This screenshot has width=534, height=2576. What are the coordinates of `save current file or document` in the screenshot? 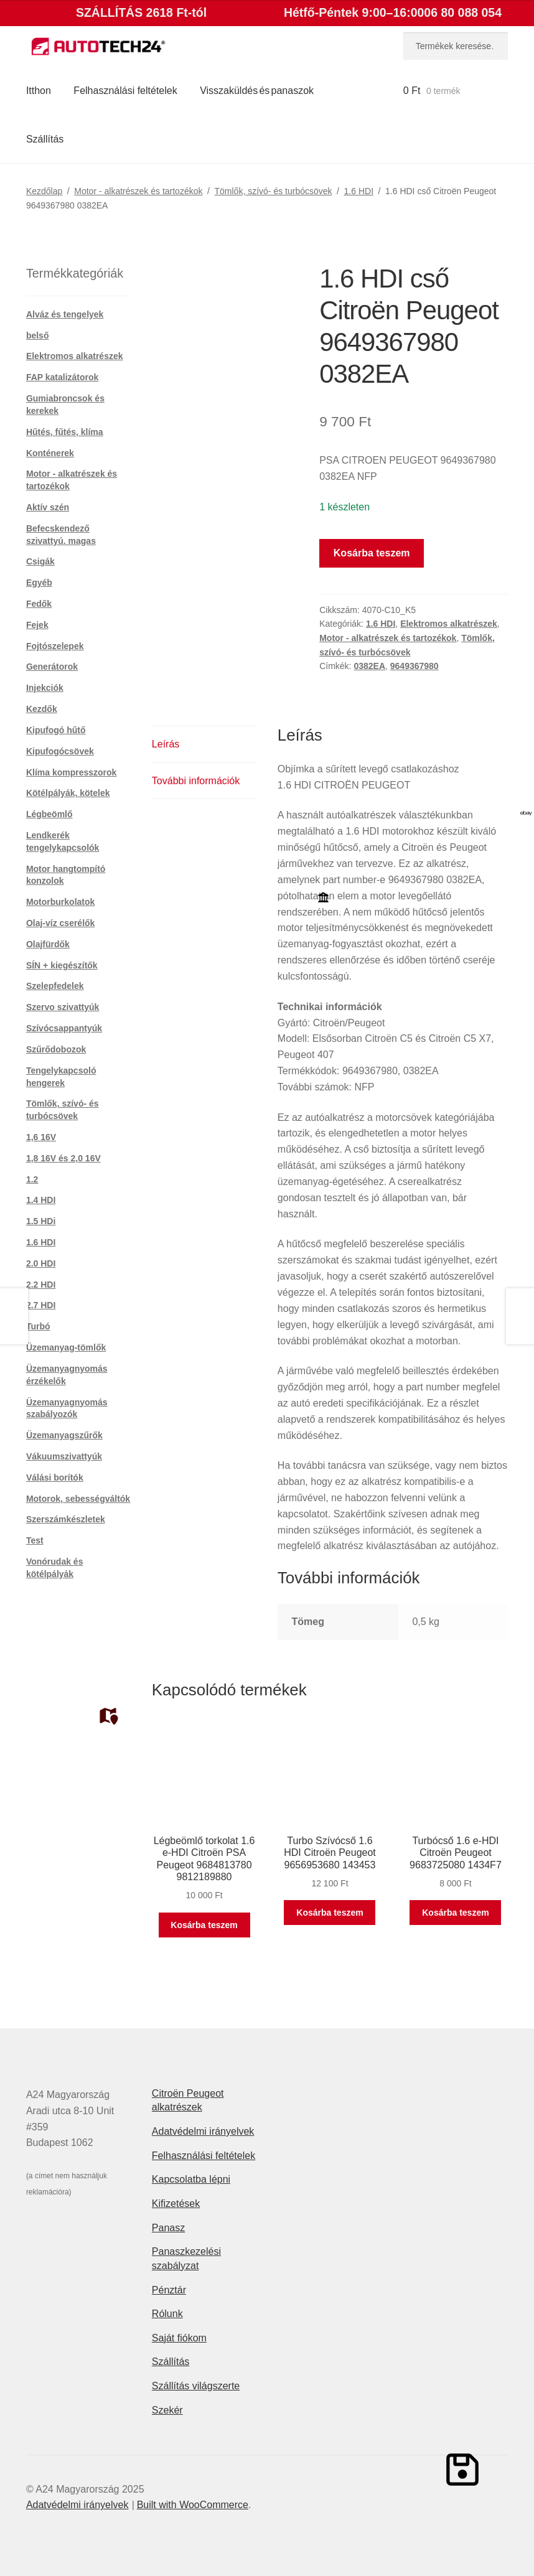 It's located at (462, 2470).